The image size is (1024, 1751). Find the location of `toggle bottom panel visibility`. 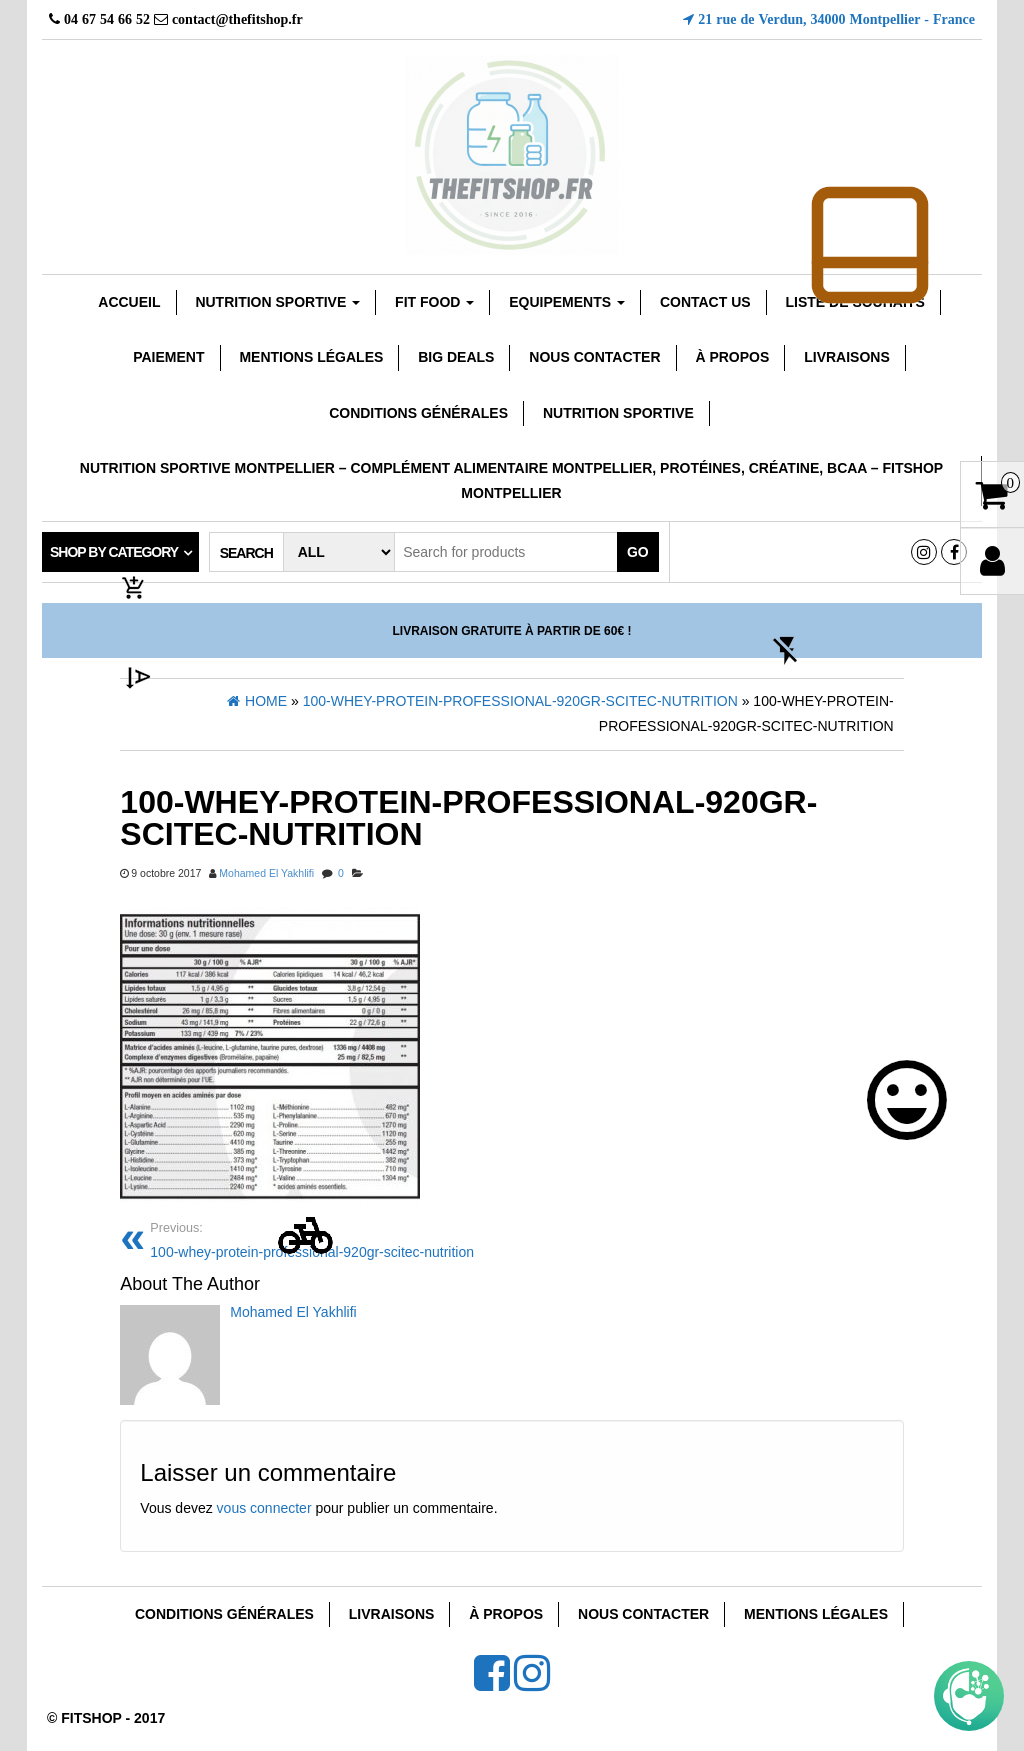

toggle bottom panel visibility is located at coordinates (870, 245).